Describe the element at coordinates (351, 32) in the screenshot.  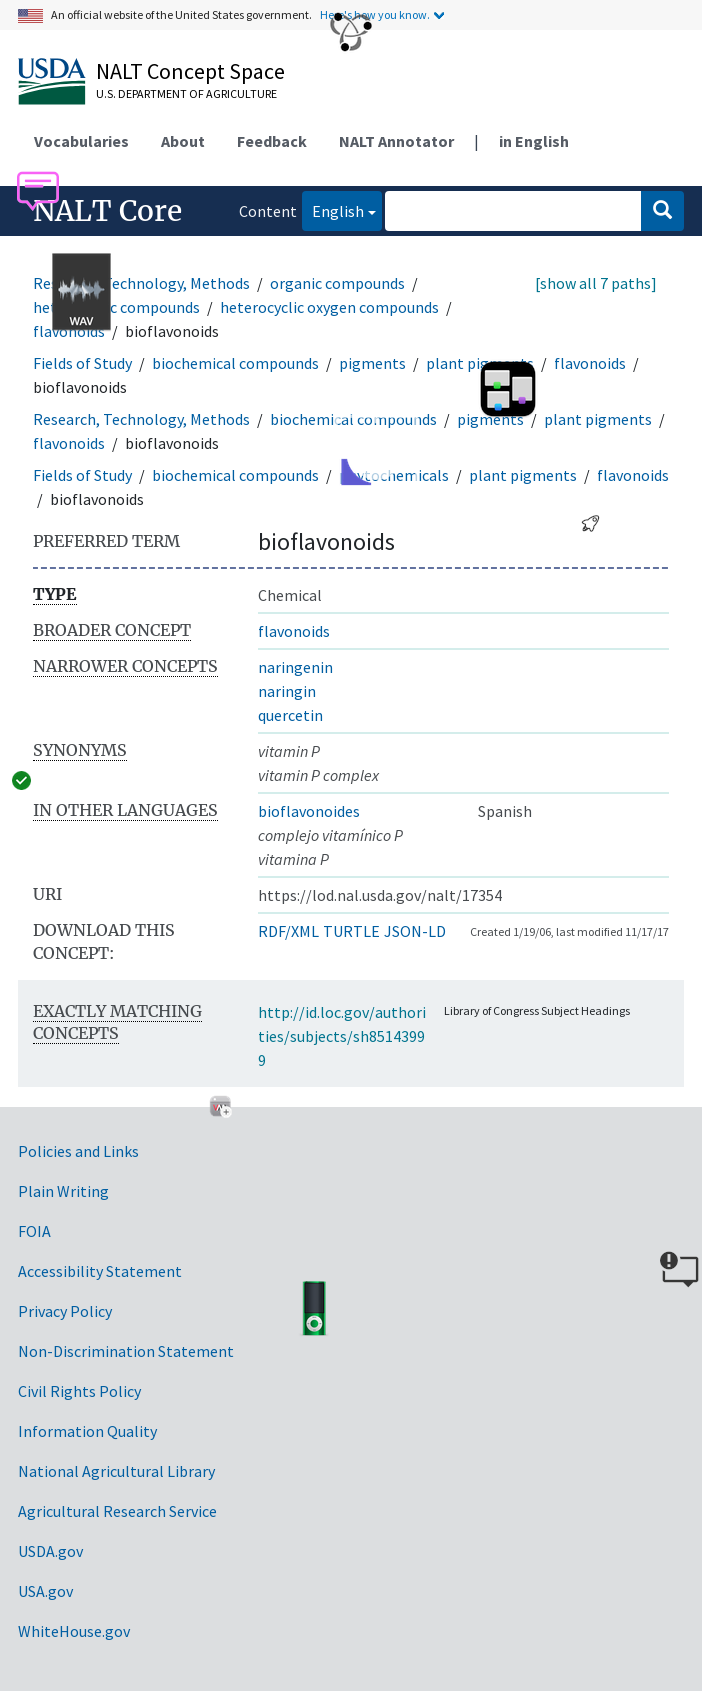
I see `access bonjour network discovery settings` at that location.